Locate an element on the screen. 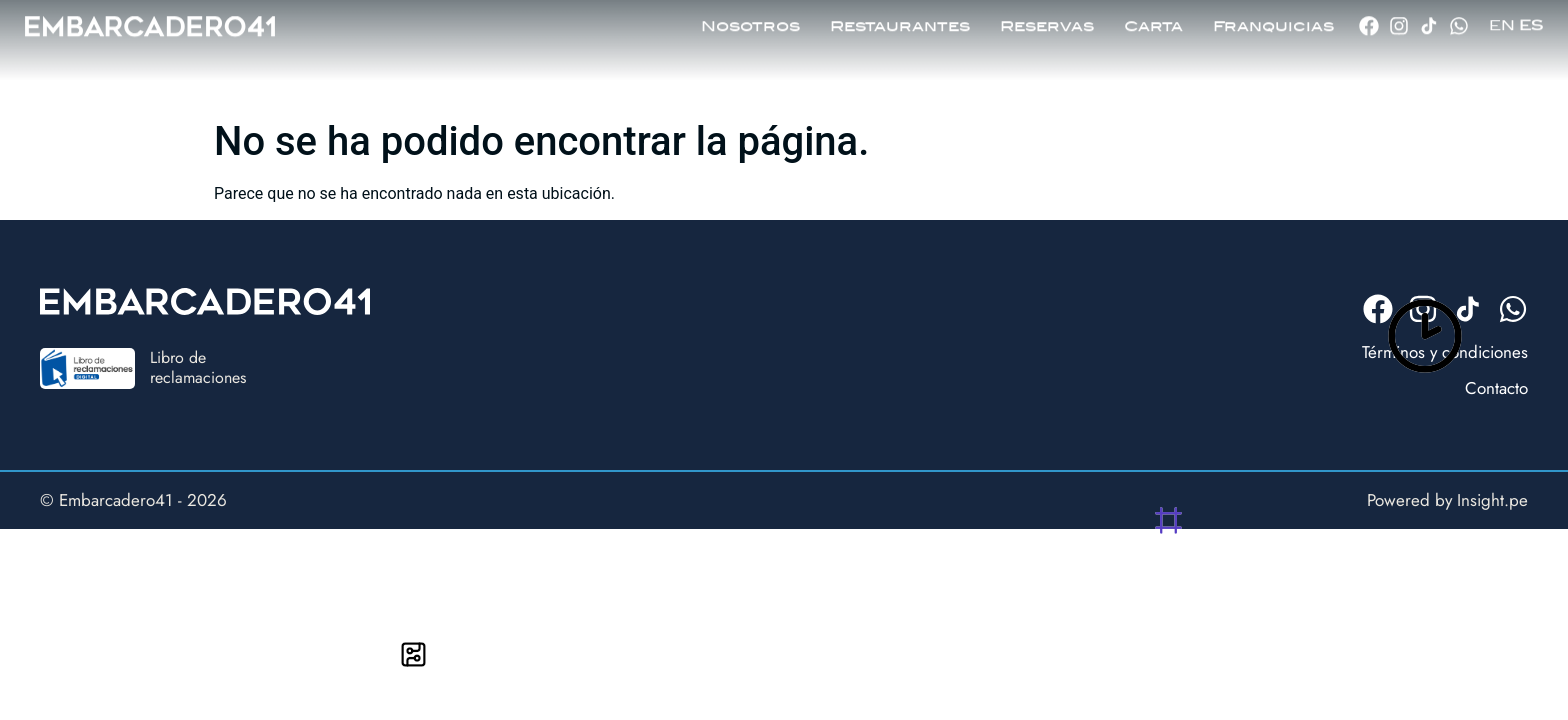 The height and width of the screenshot is (720, 1568). adjust or define a crop area is located at coordinates (1168, 520).